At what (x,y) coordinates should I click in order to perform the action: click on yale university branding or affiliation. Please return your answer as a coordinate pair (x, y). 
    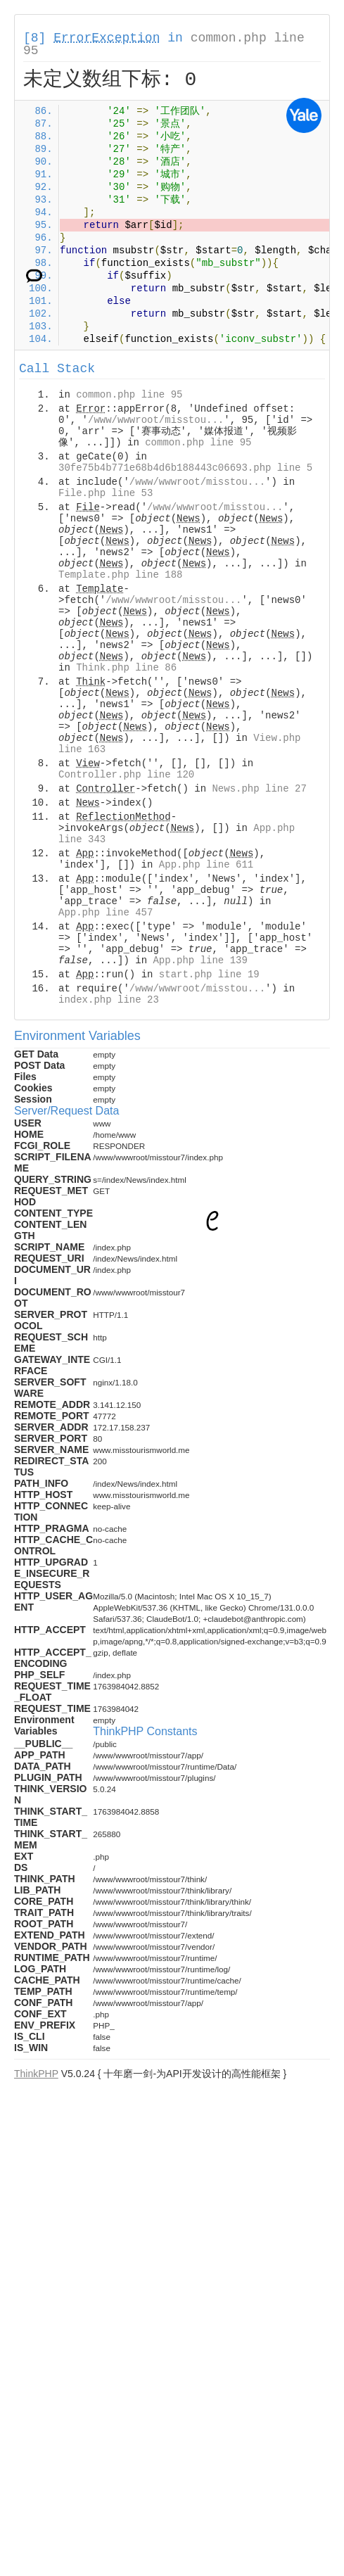
    Looking at the image, I should click on (304, 115).